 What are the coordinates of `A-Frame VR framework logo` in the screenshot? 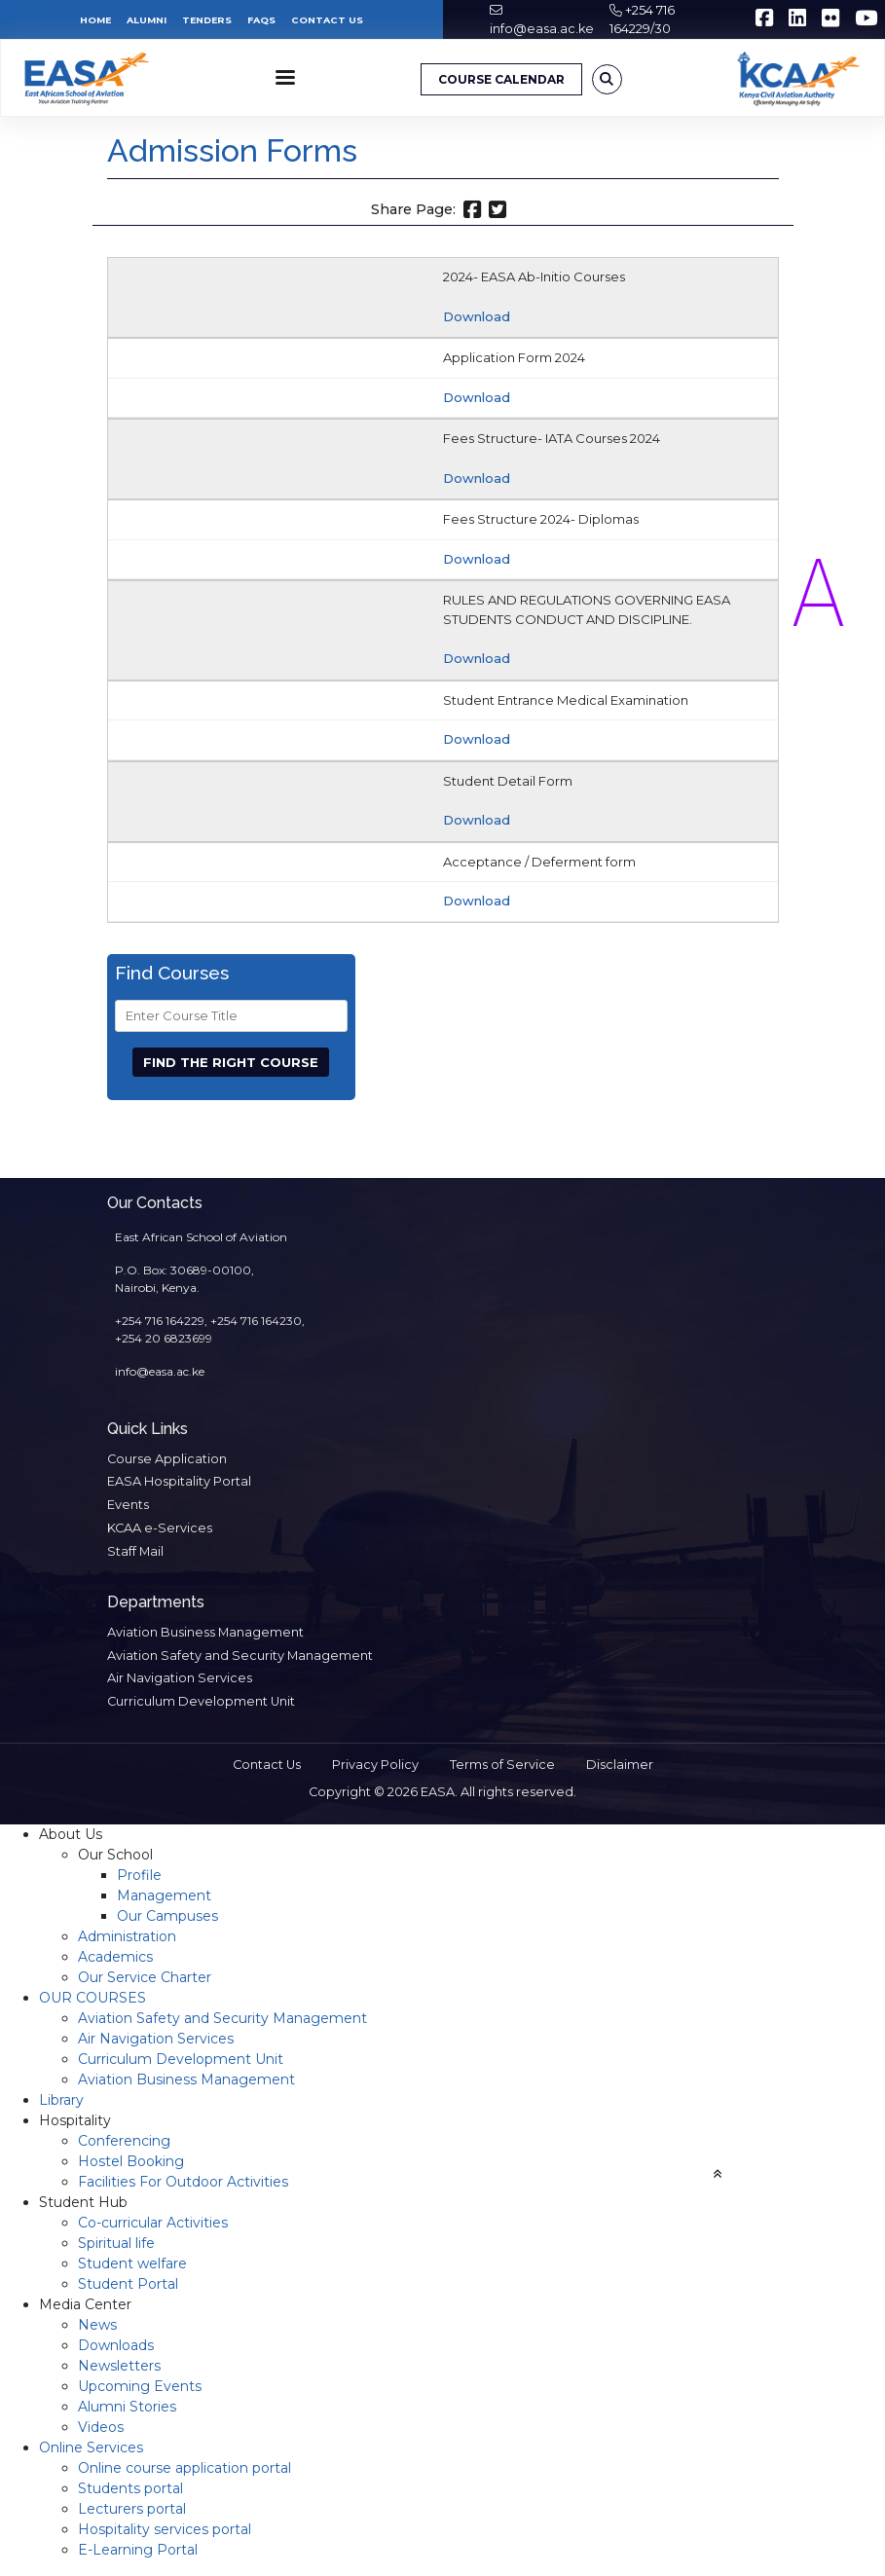 It's located at (818, 592).